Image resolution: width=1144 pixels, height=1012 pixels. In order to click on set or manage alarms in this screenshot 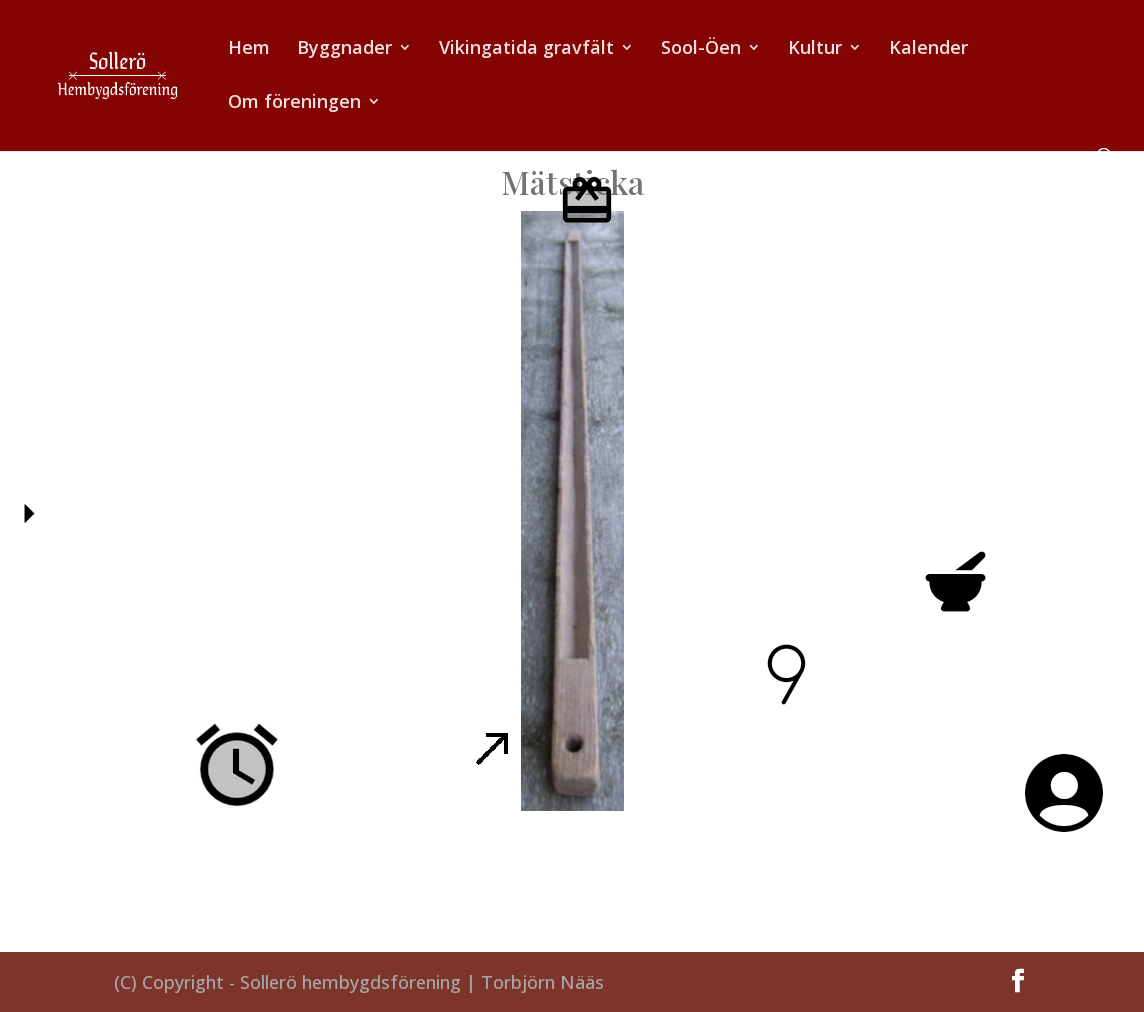, I will do `click(237, 765)`.